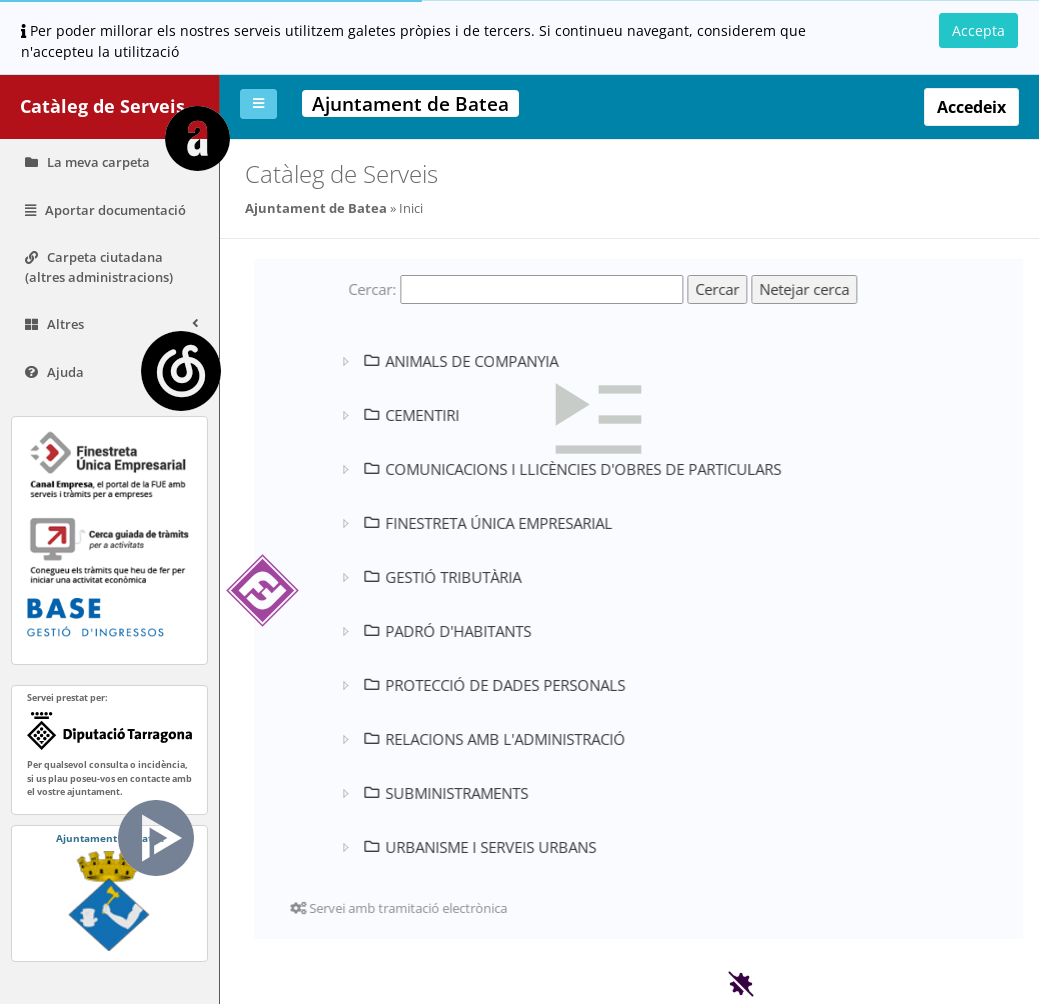 This screenshot has height=1004, width=1039. What do you see at coordinates (741, 984) in the screenshot?
I see `indicates virus-free or no threats detected` at bounding box center [741, 984].